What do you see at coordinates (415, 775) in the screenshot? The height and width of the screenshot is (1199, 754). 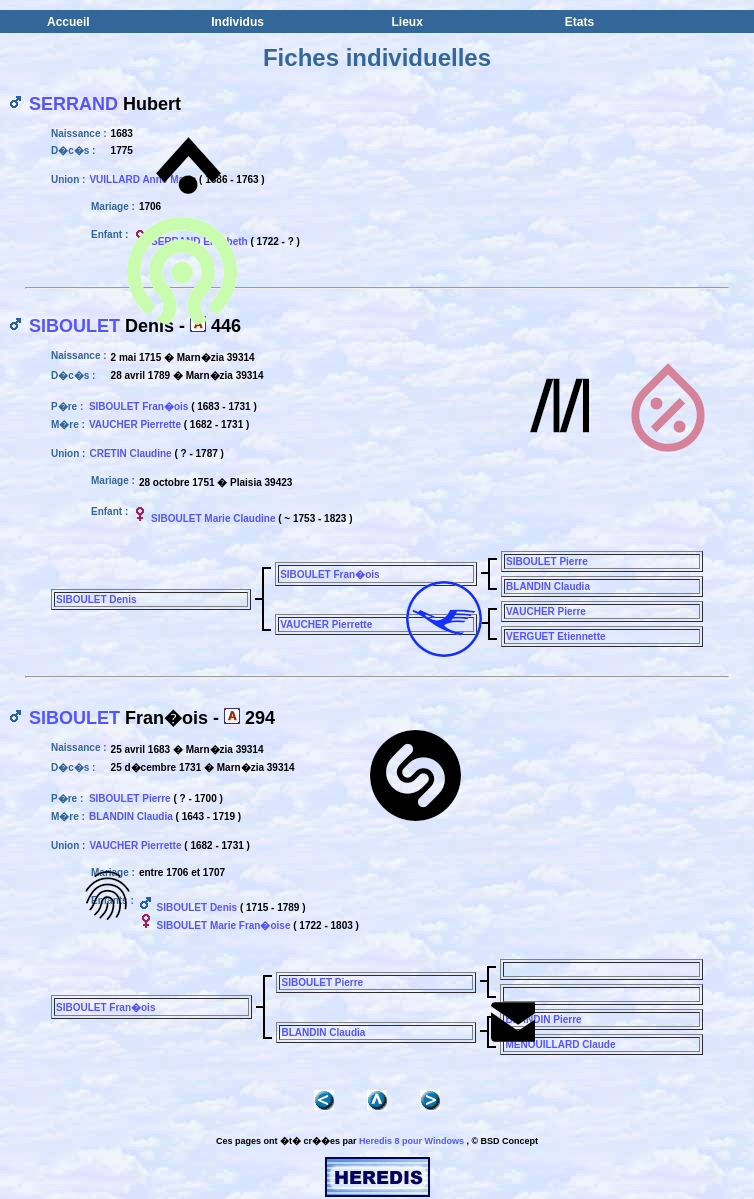 I see `open Shazam to identify a song` at bounding box center [415, 775].